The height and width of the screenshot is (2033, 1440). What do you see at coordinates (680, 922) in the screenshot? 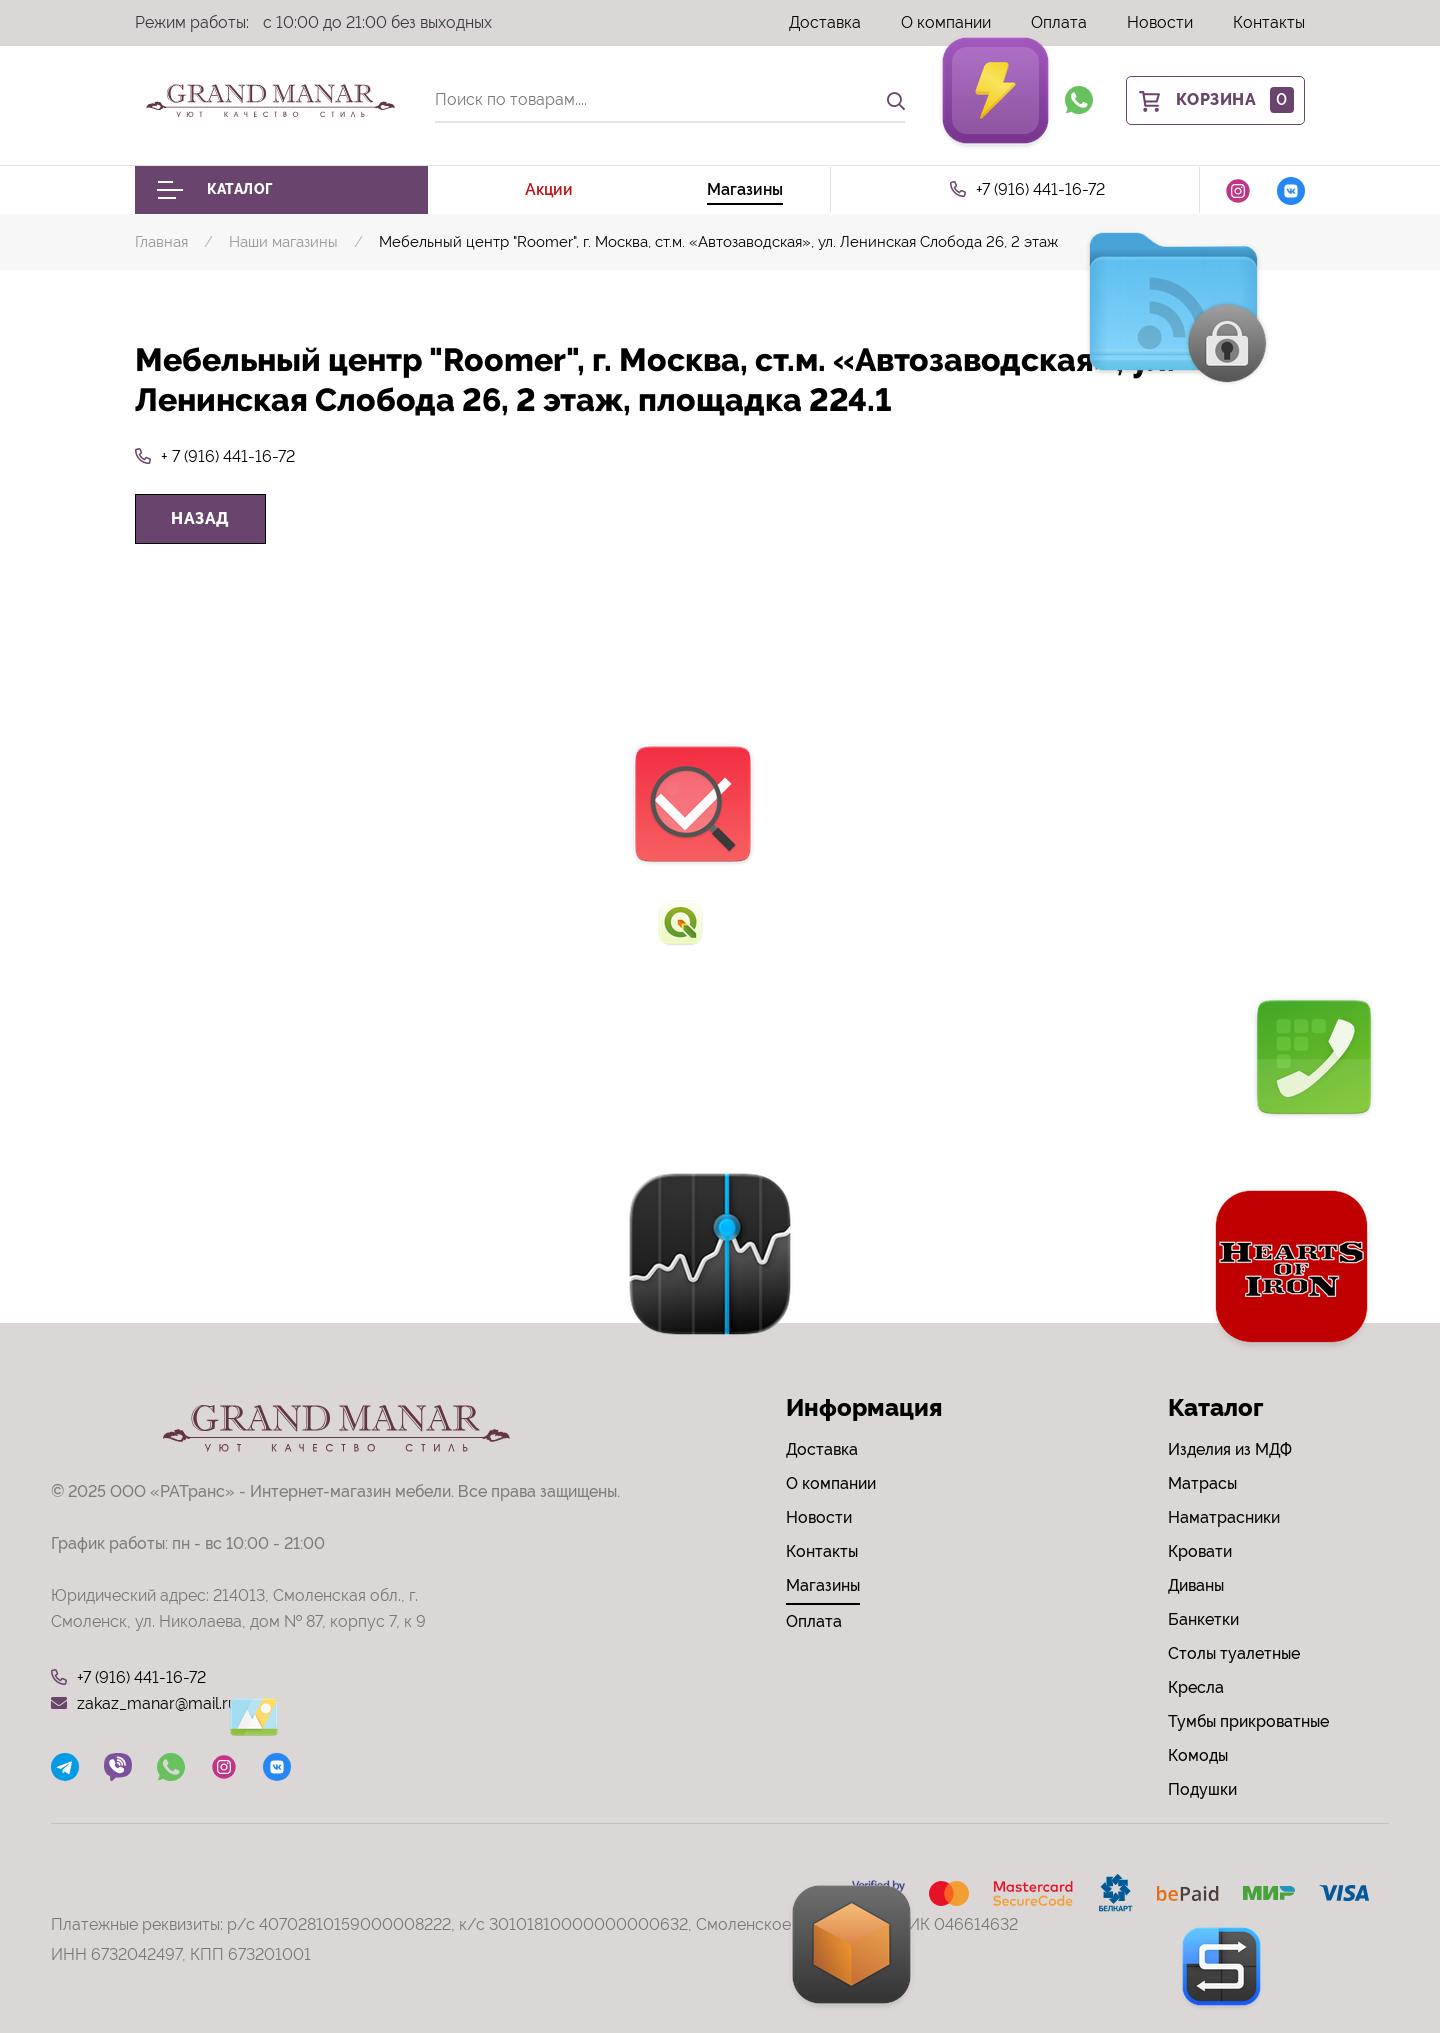
I see `open qgis geographic information system application` at bounding box center [680, 922].